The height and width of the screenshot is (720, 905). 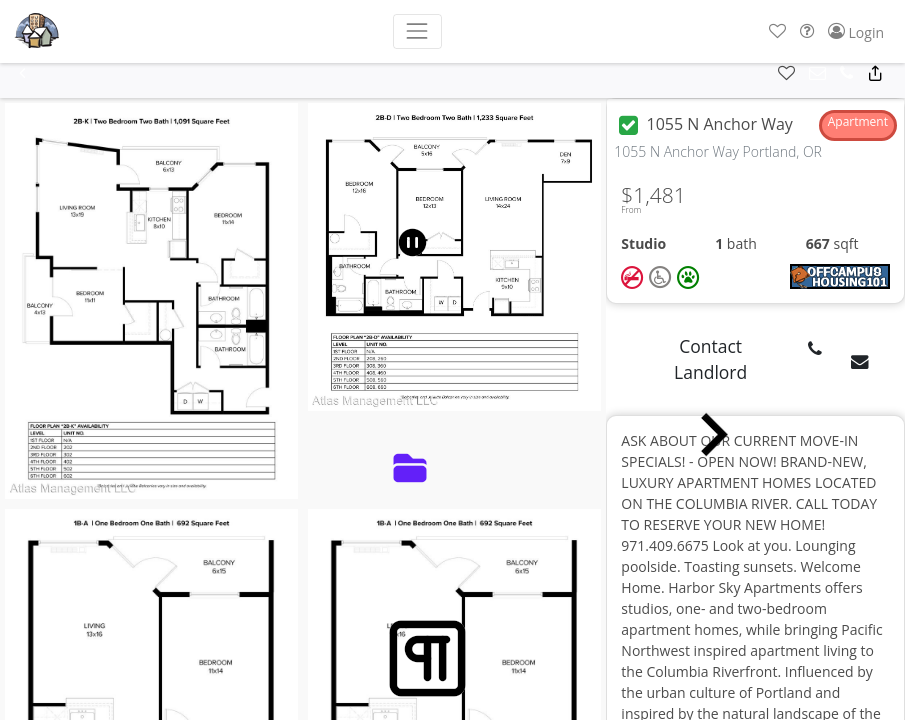 What do you see at coordinates (427, 658) in the screenshot?
I see `toggle paragraph formatting marks` at bounding box center [427, 658].